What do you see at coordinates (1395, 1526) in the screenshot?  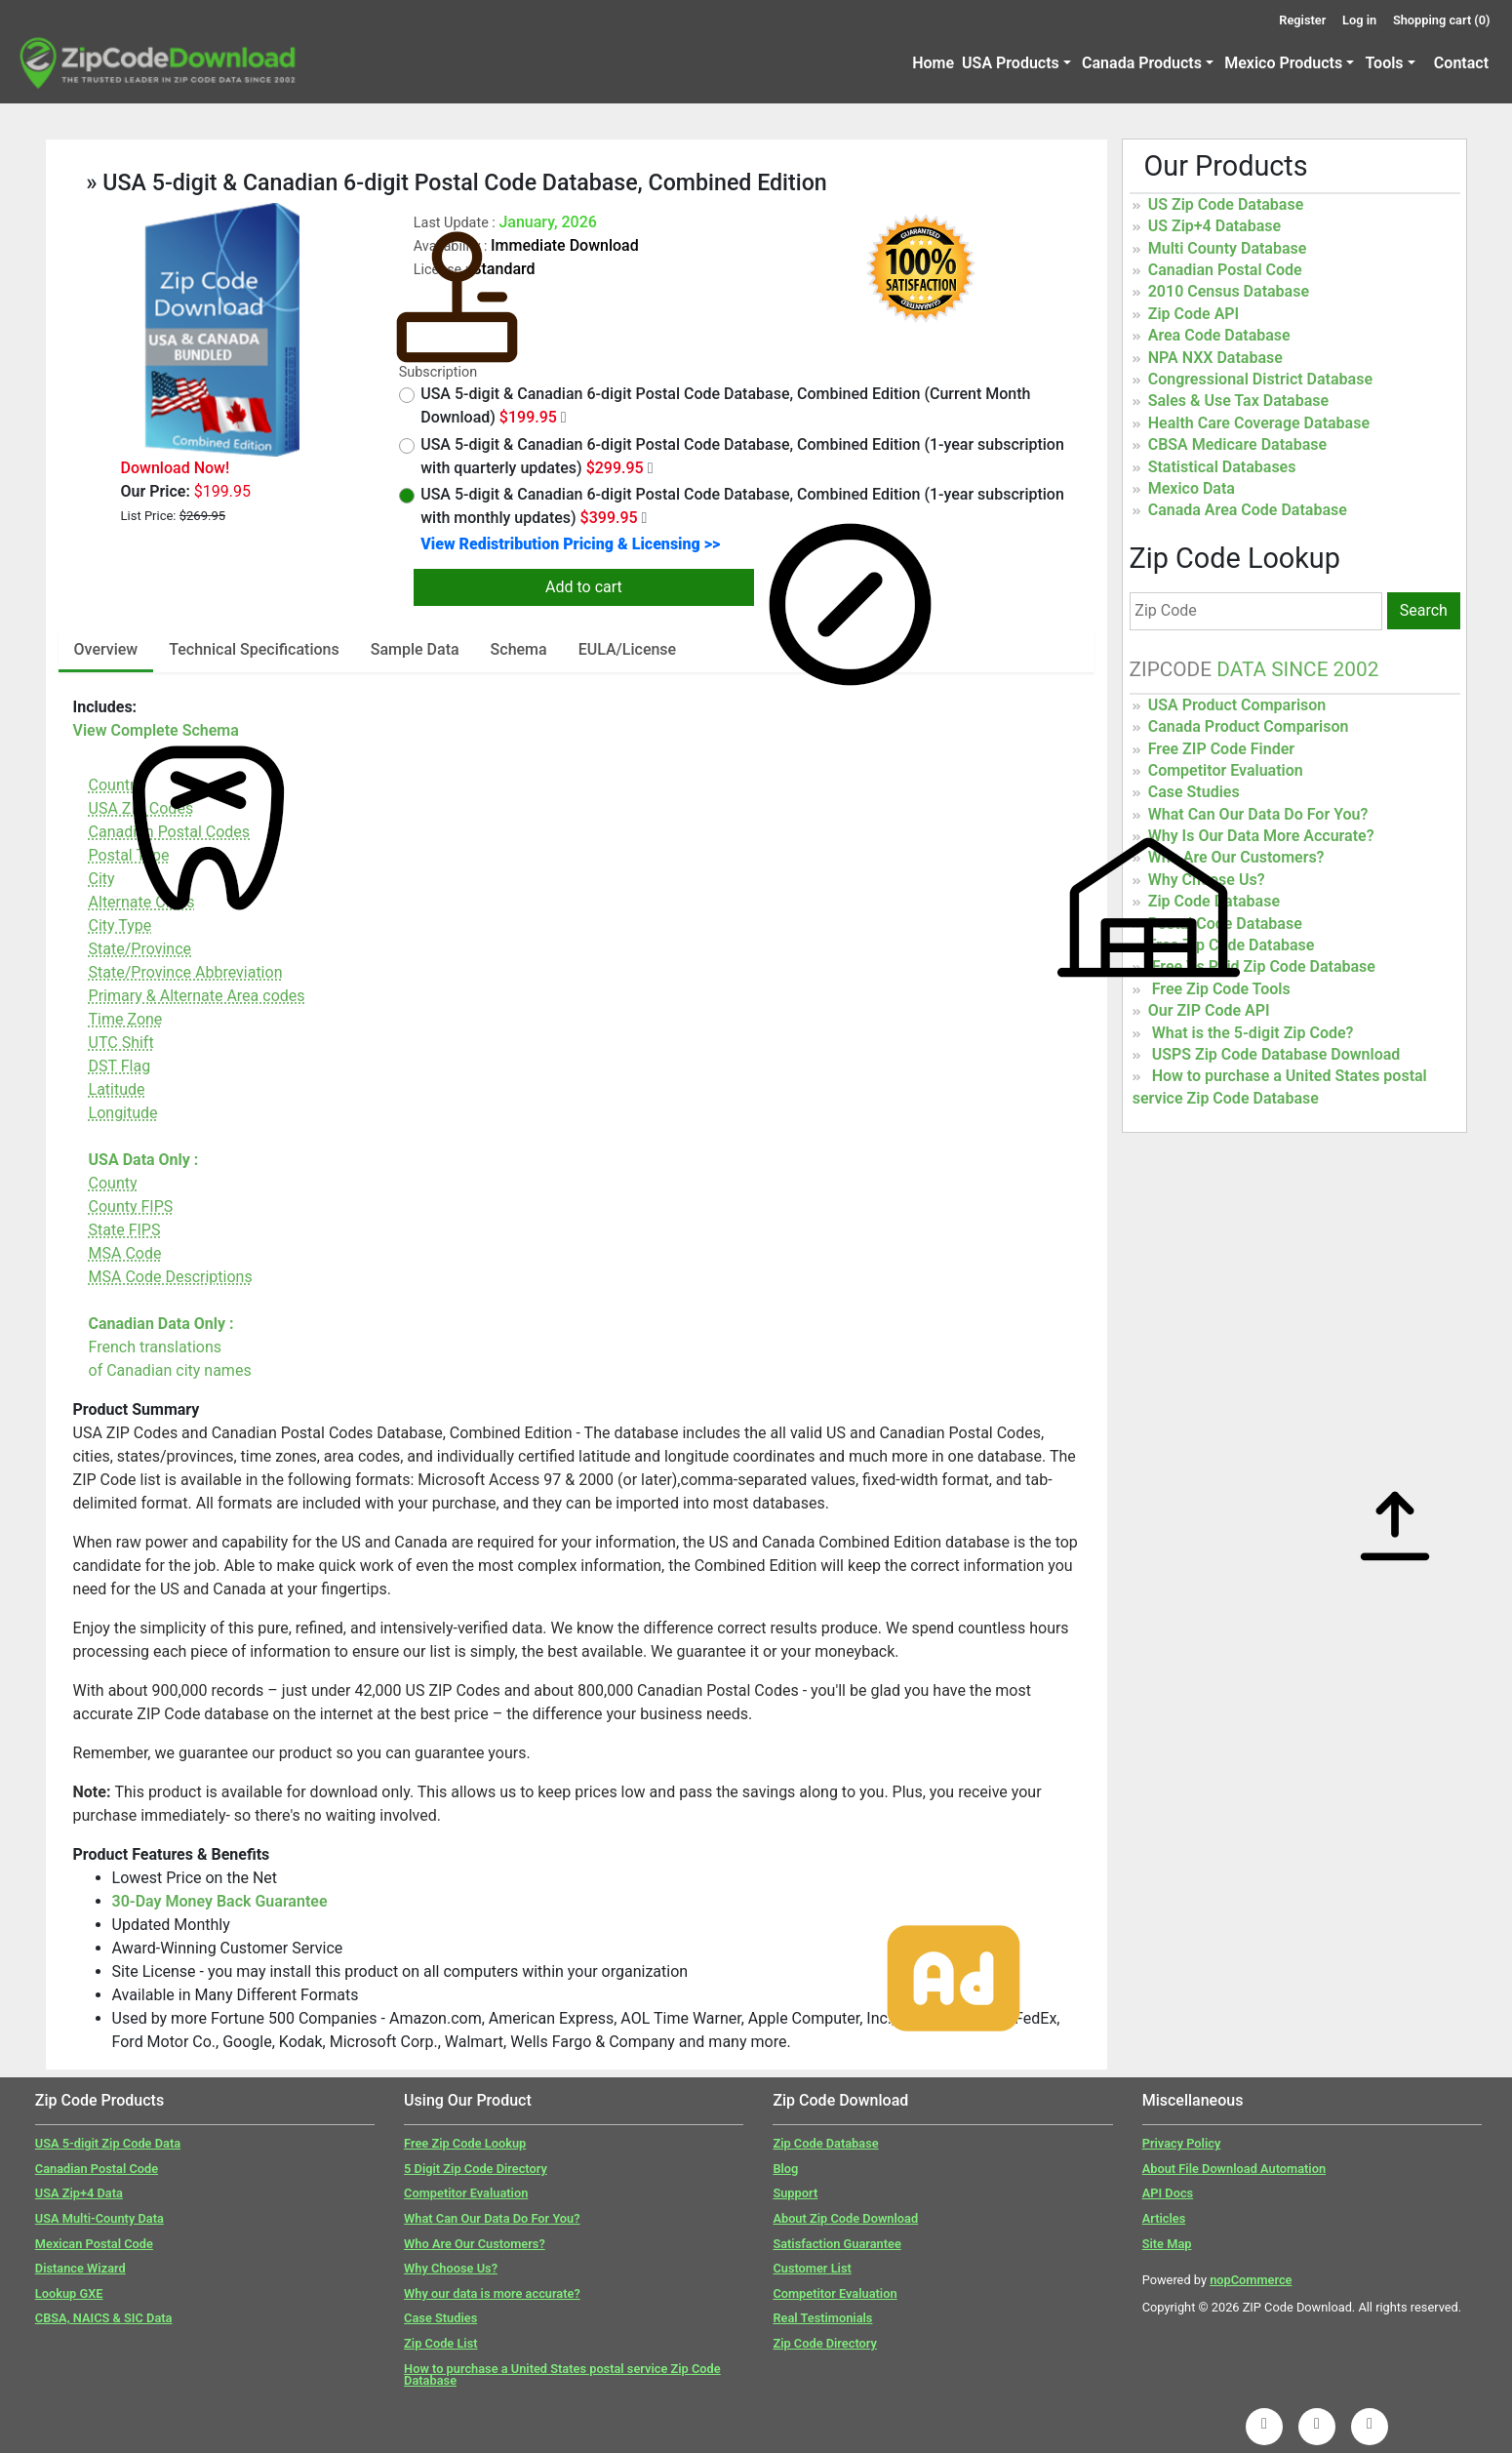 I see `upload a file or document` at bounding box center [1395, 1526].